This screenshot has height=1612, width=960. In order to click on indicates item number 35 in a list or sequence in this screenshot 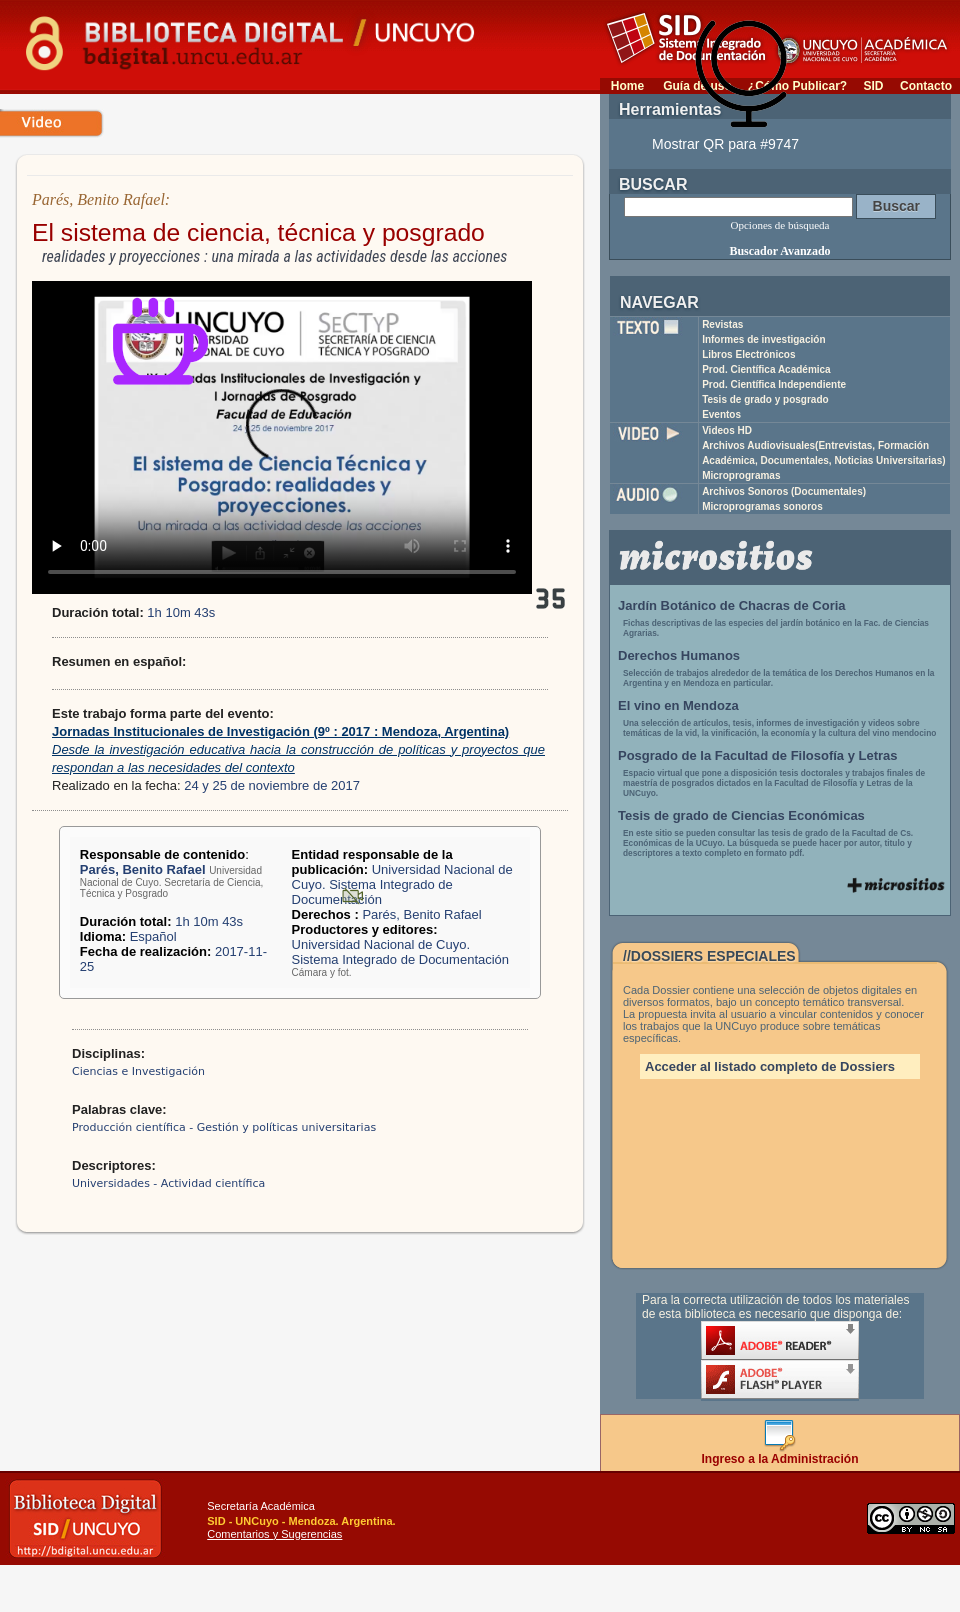, I will do `click(550, 598)`.